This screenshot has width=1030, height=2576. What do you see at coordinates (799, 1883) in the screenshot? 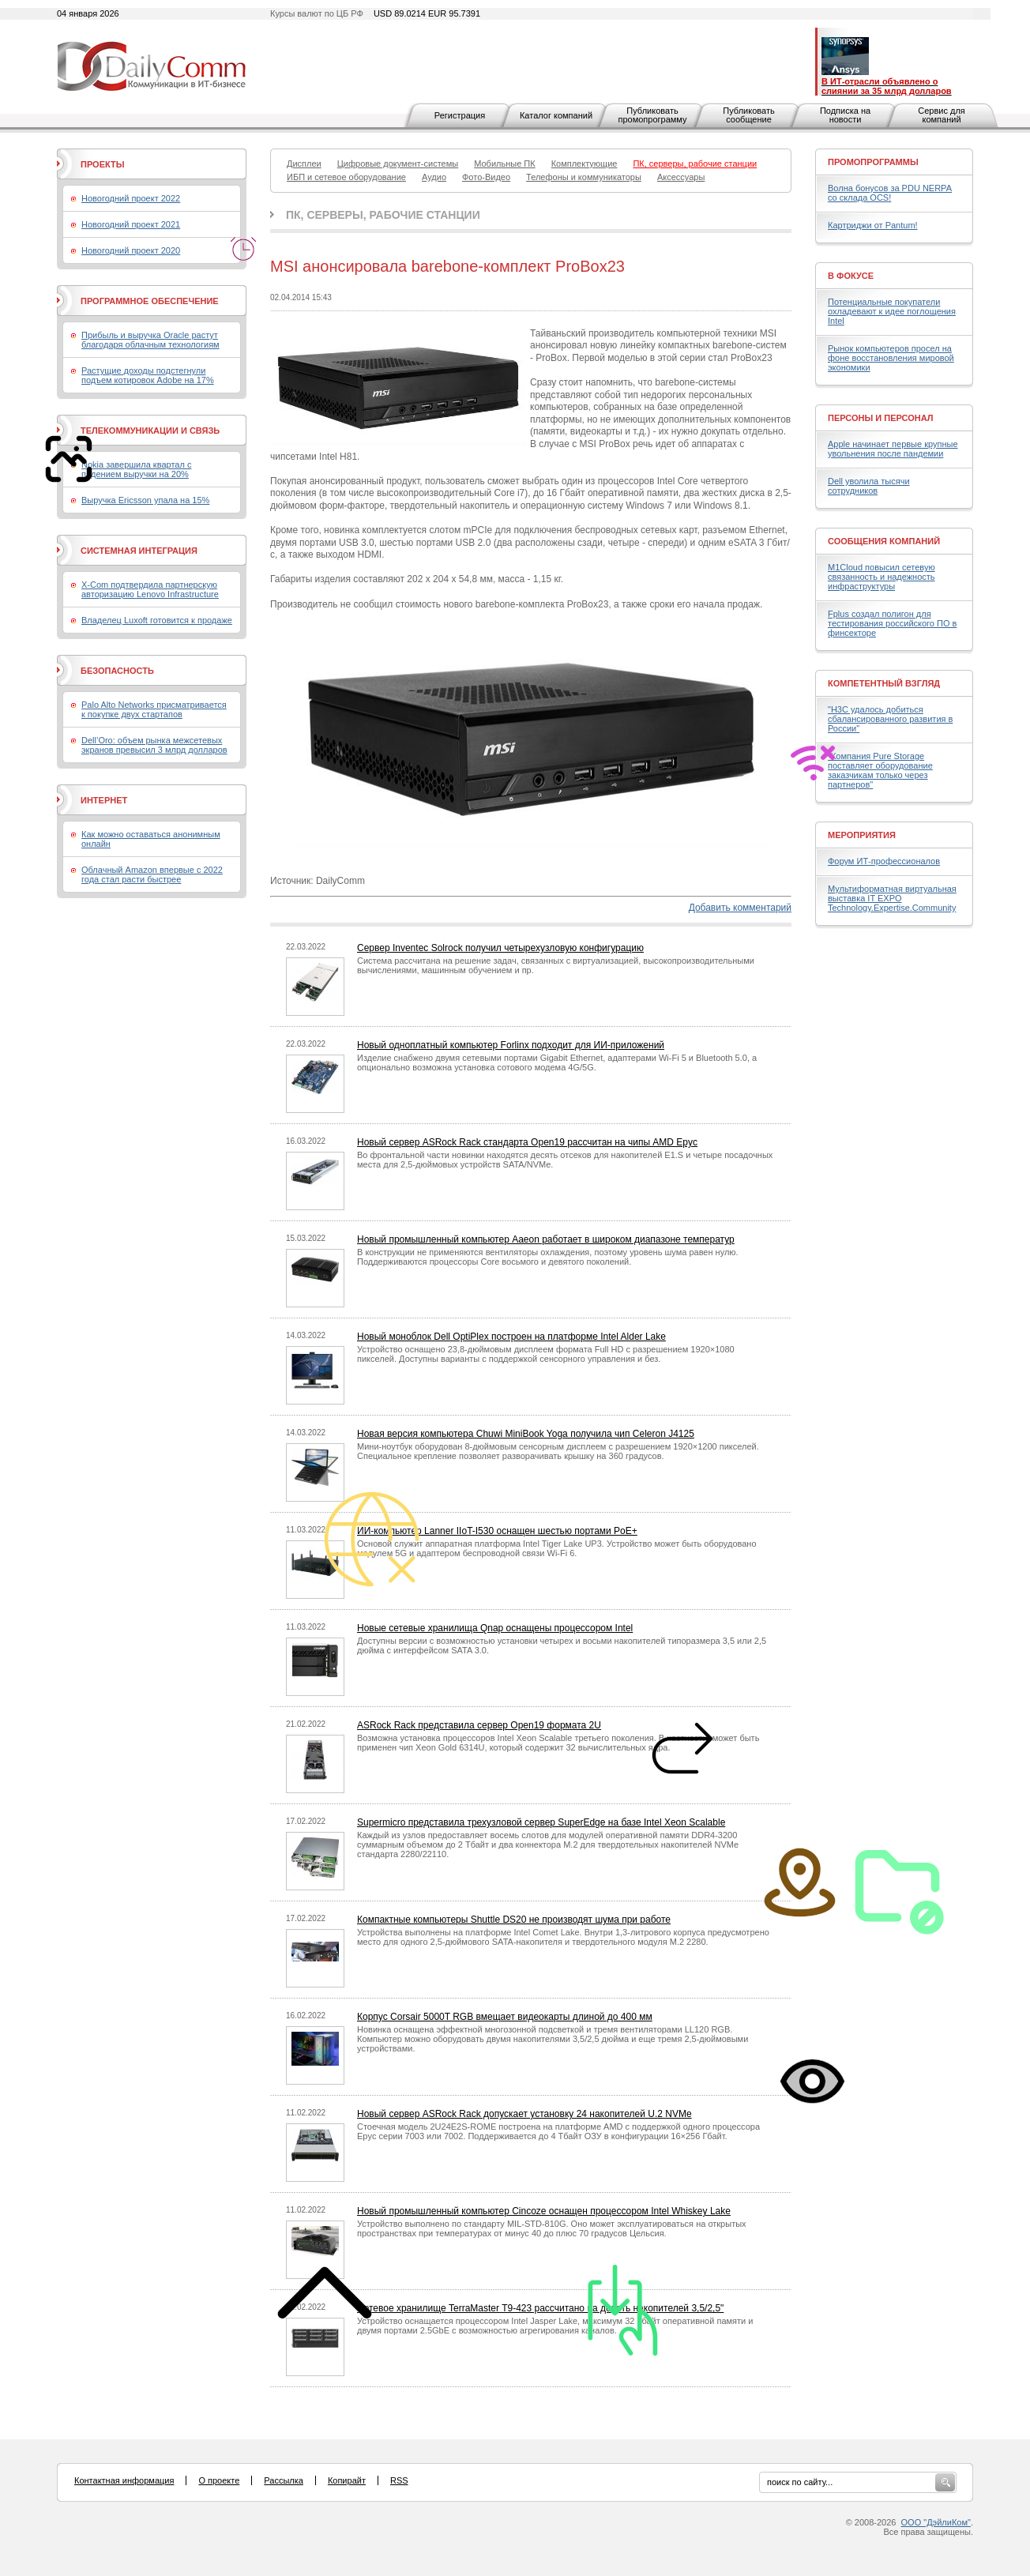
I see `view location area or zone on map` at bounding box center [799, 1883].